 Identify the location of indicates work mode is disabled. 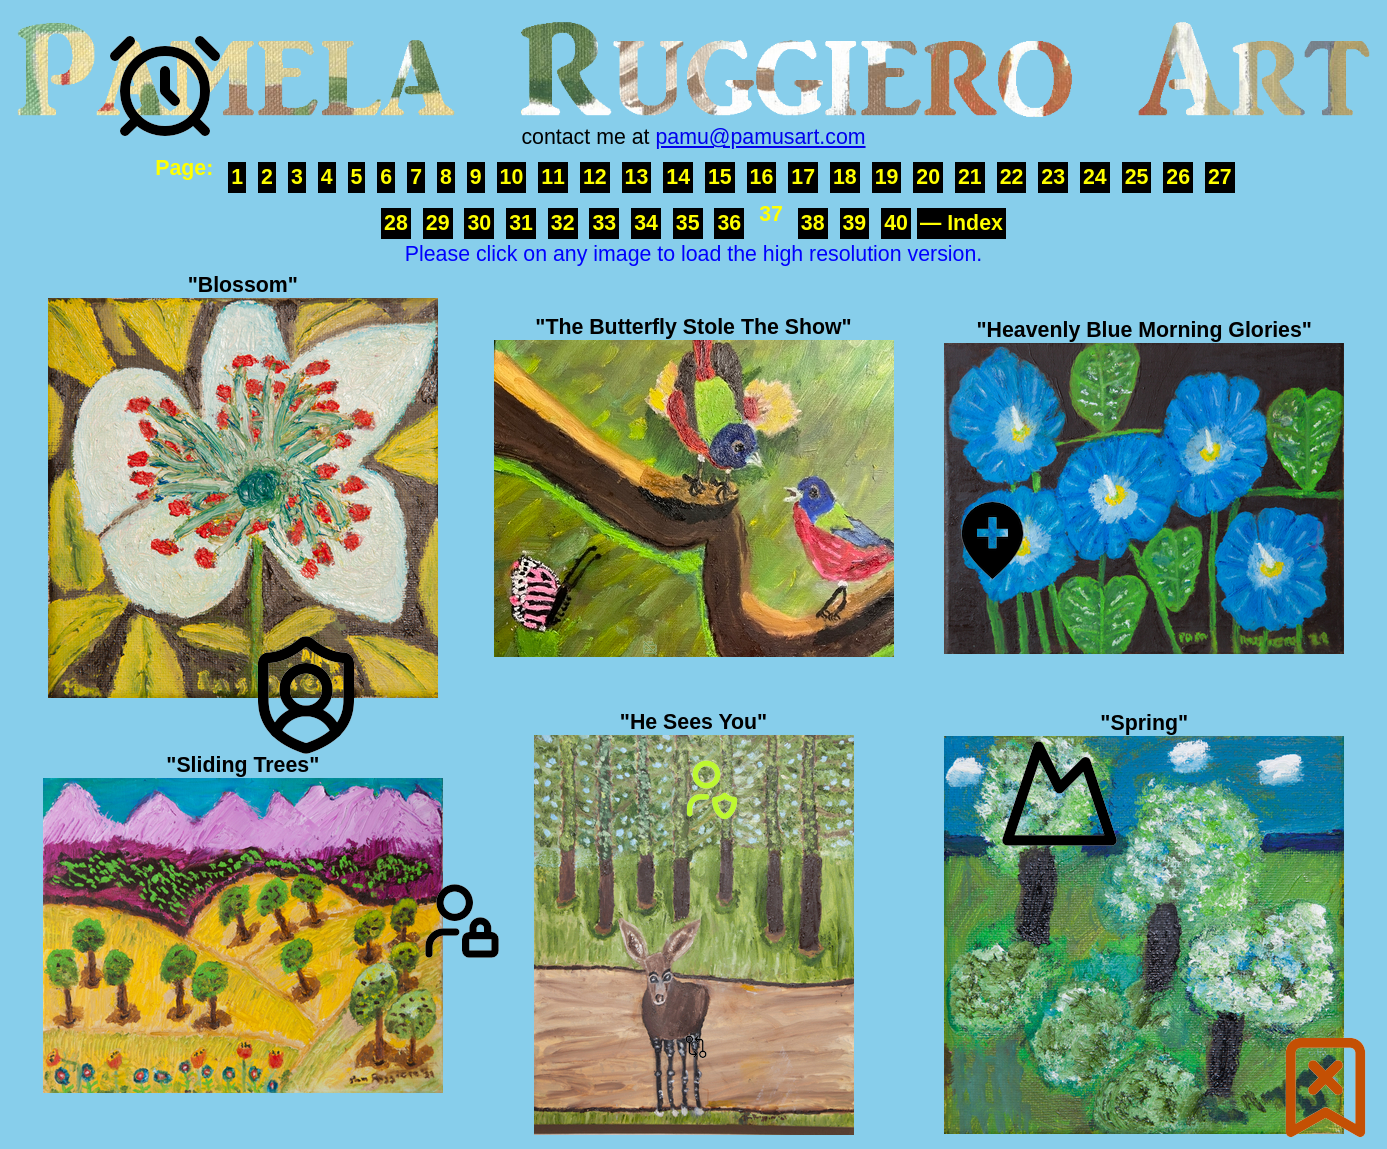
(650, 648).